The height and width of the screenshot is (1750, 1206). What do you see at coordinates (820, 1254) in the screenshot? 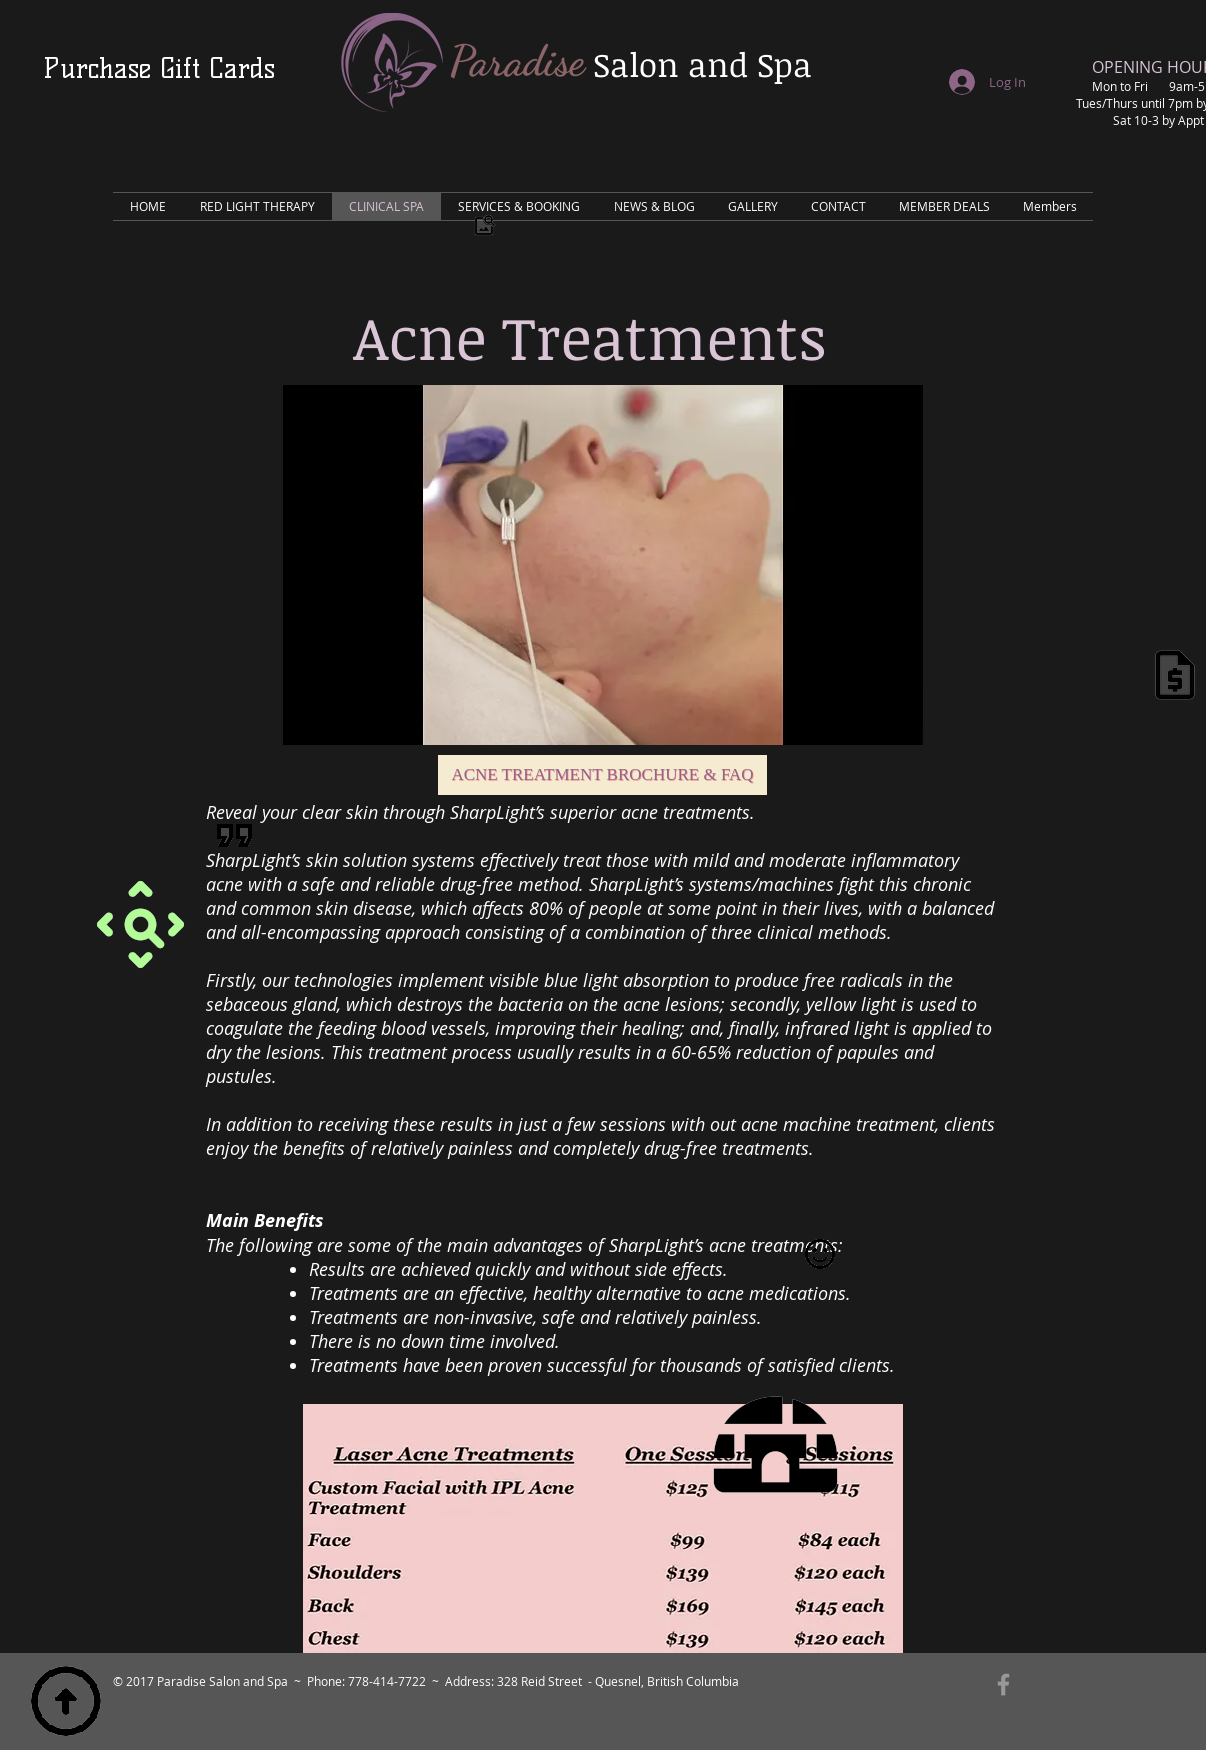
I see `add a reaction or emoji to a message` at bounding box center [820, 1254].